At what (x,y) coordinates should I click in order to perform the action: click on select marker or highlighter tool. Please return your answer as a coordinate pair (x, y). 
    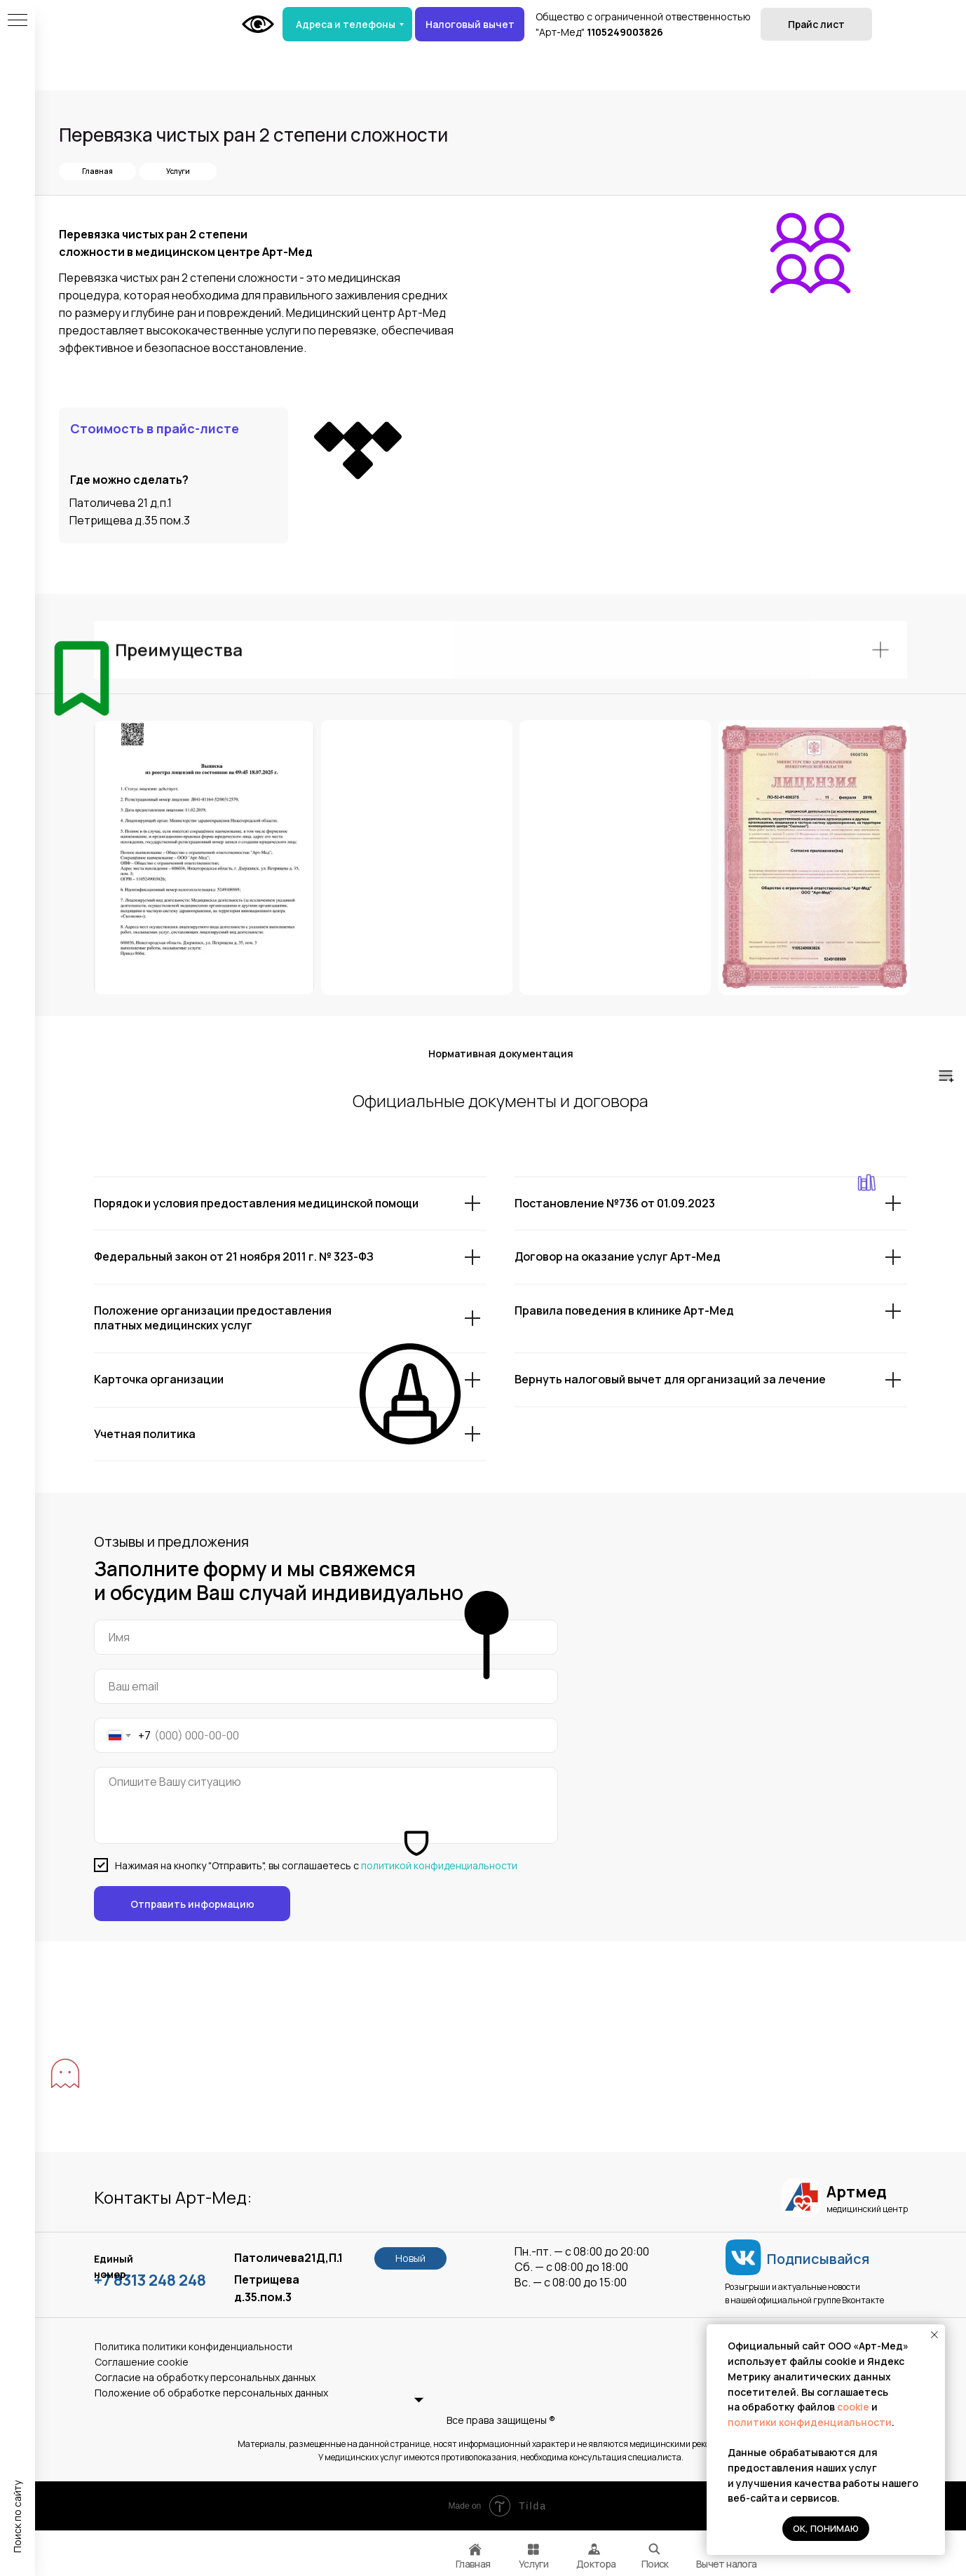
    Looking at the image, I should click on (410, 1394).